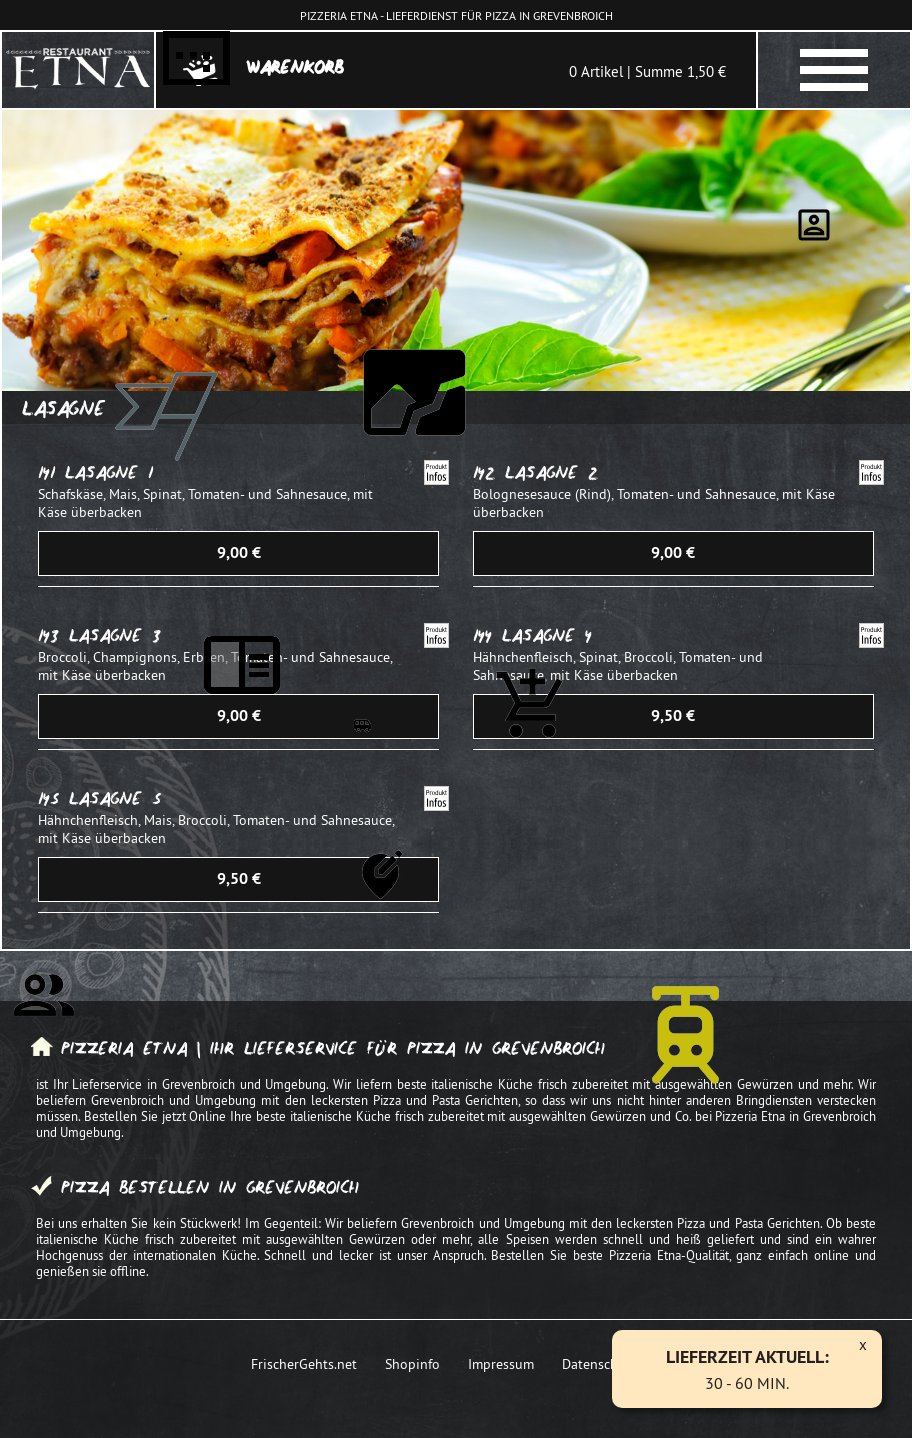  I want to click on view your account profile, so click(814, 225).